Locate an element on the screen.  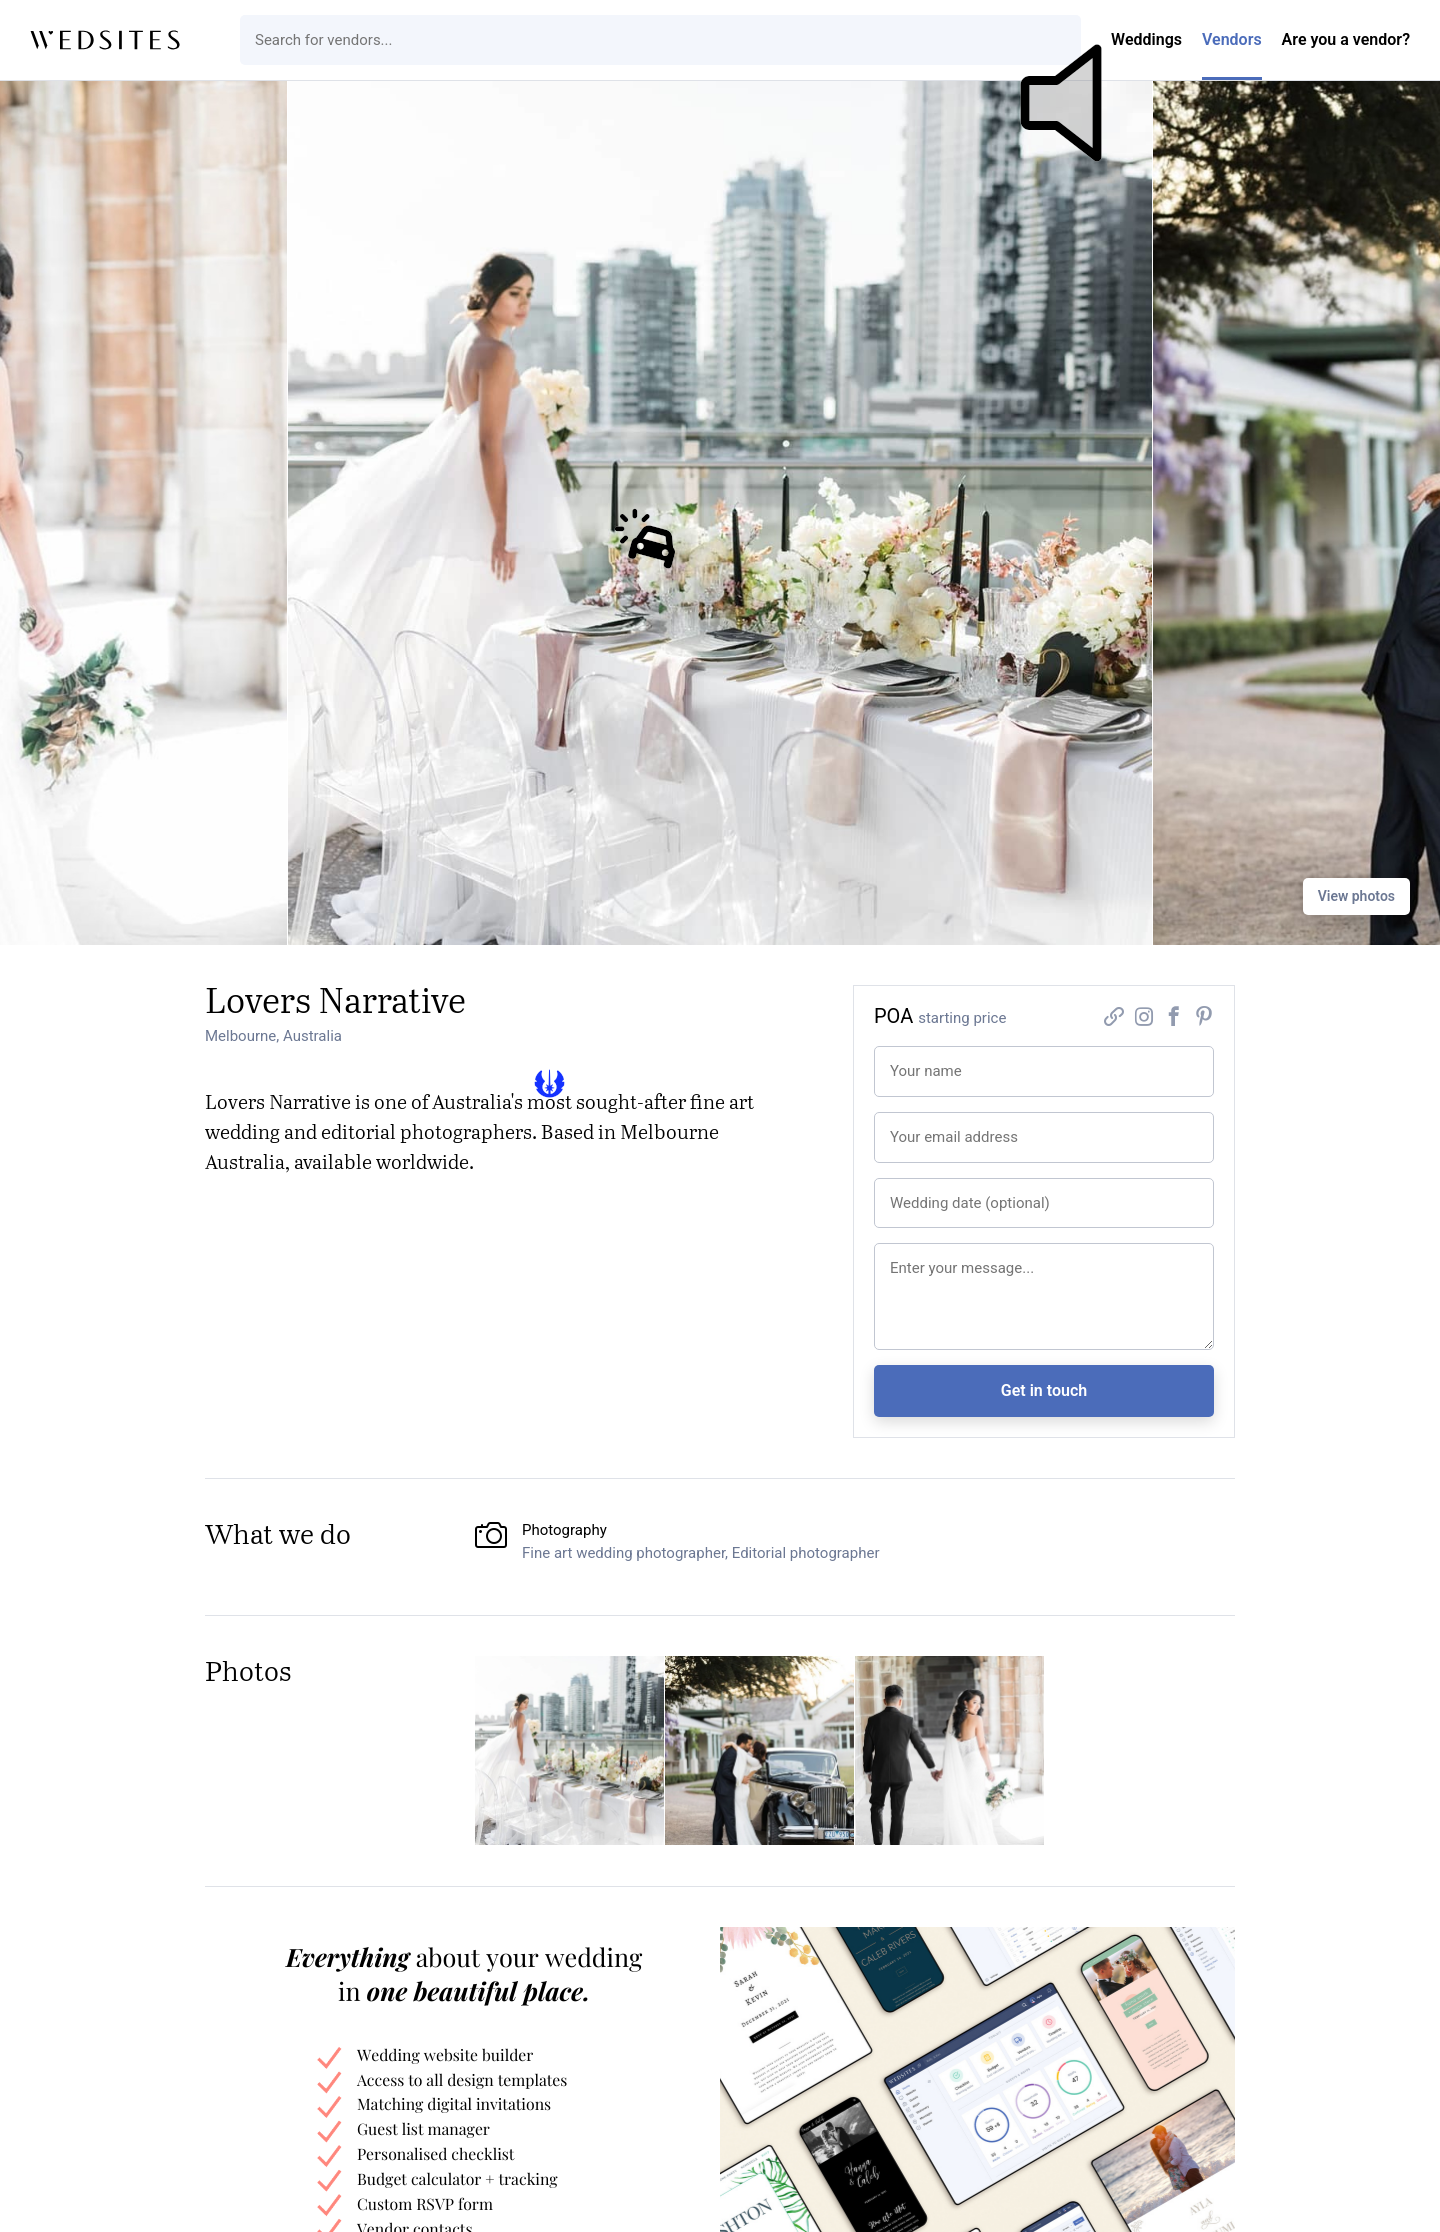
indicates Jedi Order affiliation or Star Wars themed content is located at coordinates (549, 1083).